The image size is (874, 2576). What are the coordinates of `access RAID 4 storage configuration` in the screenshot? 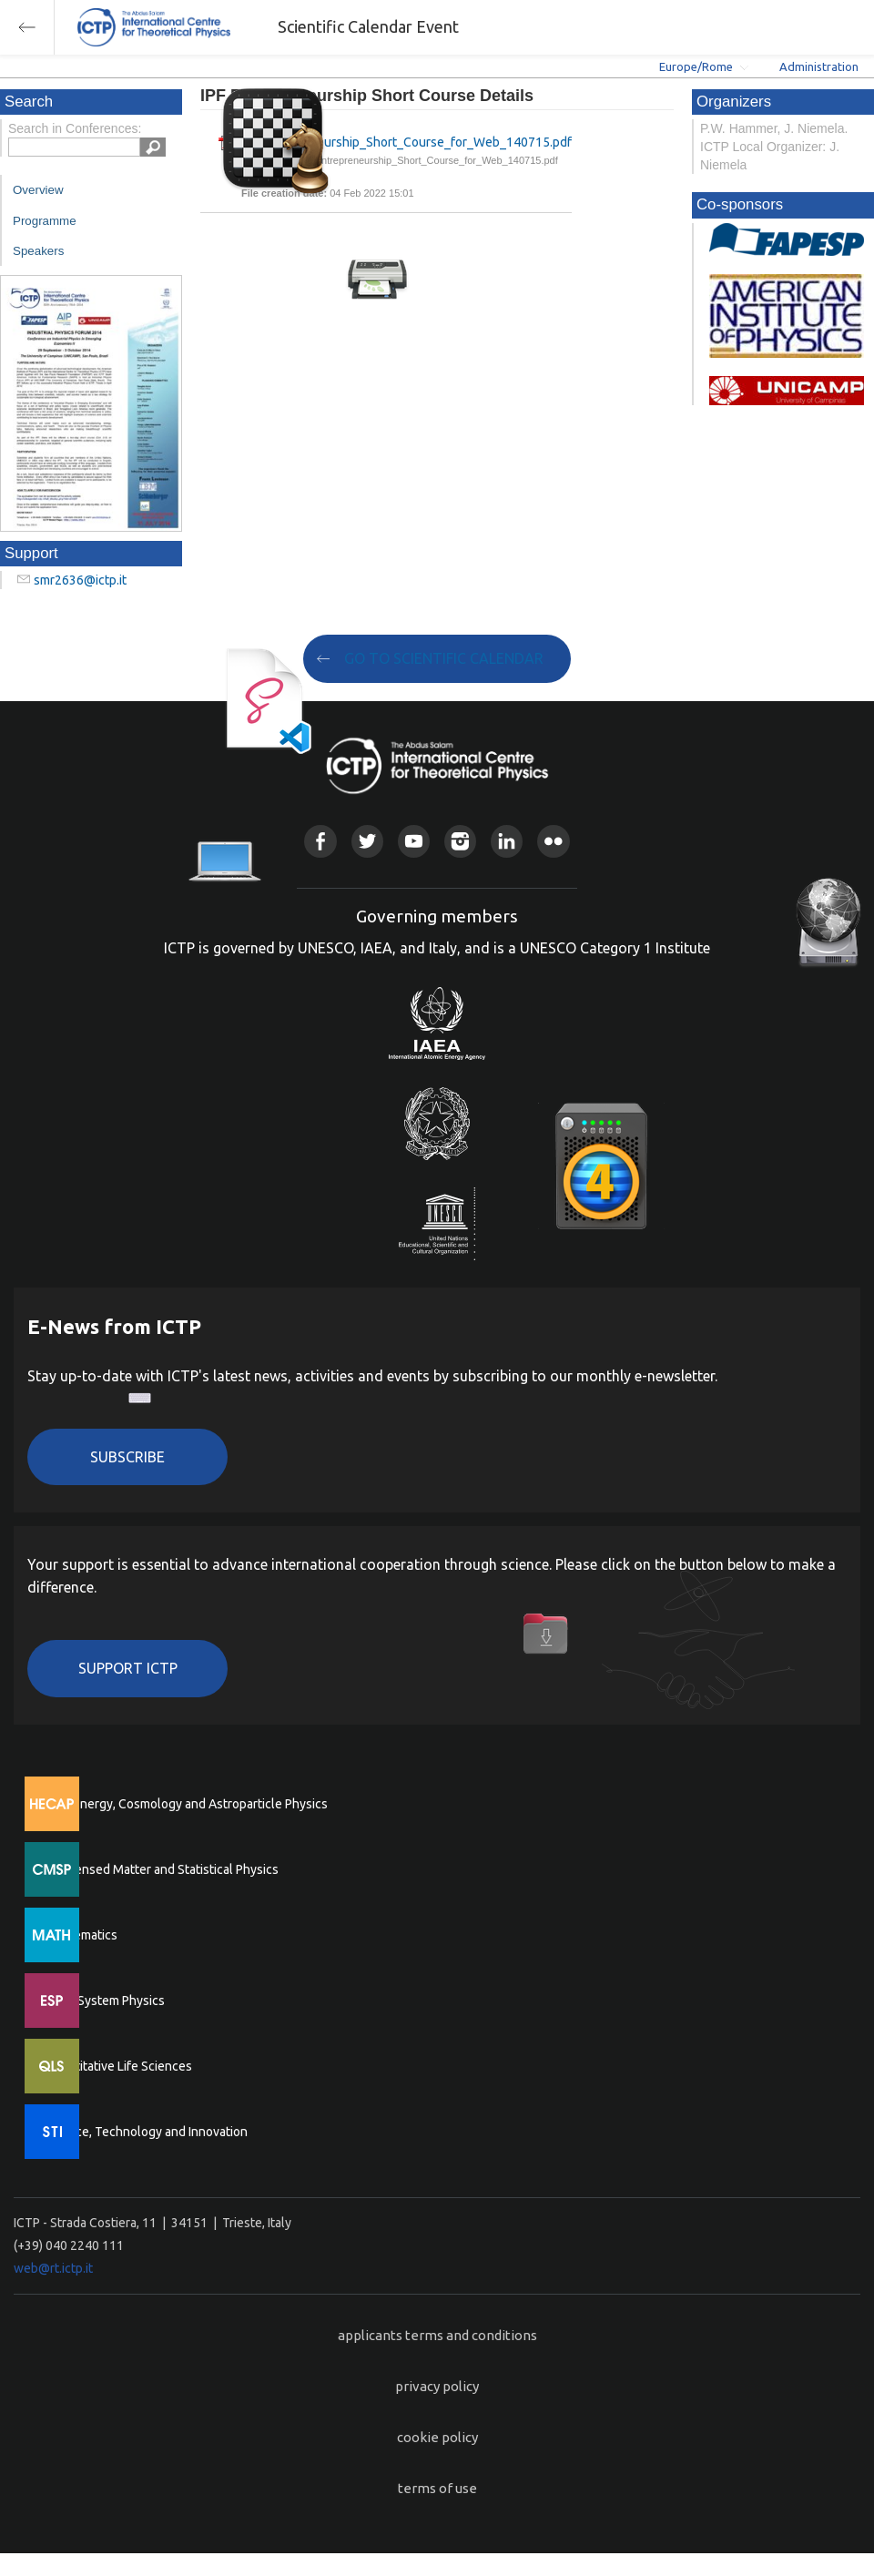 It's located at (601, 1166).